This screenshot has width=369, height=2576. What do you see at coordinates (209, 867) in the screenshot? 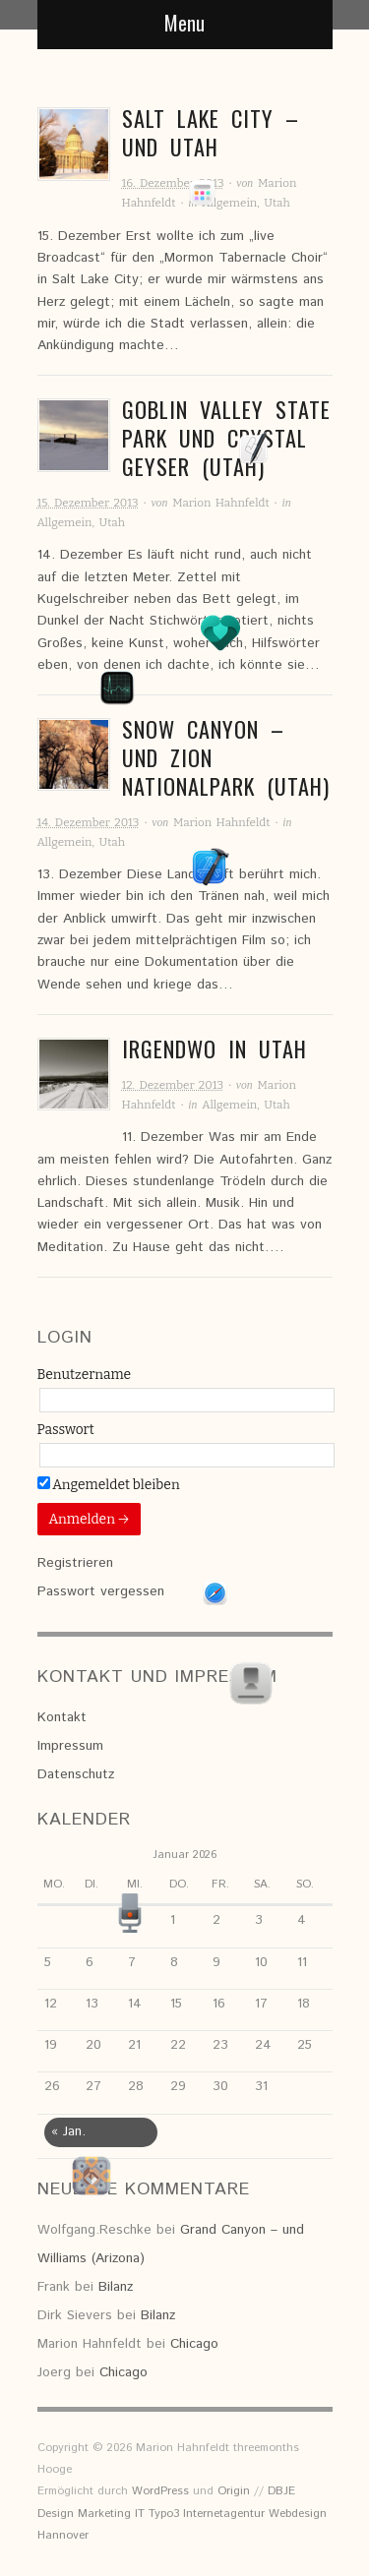
I see `open Xcode development environment` at bounding box center [209, 867].